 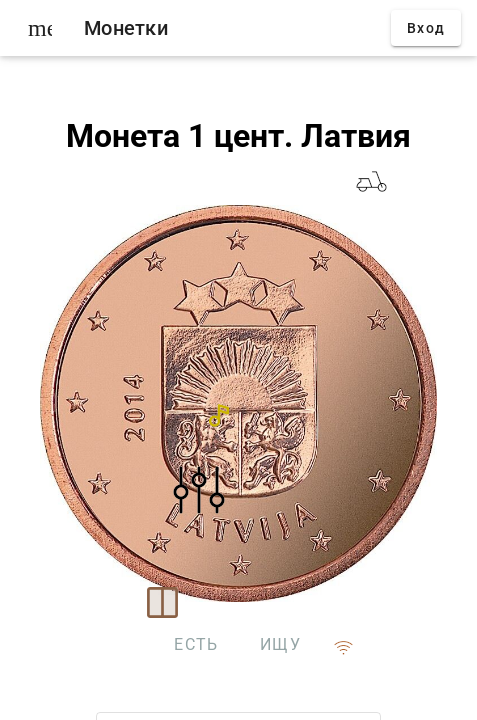 What do you see at coordinates (199, 490) in the screenshot?
I see `adjust settings or preferences` at bounding box center [199, 490].